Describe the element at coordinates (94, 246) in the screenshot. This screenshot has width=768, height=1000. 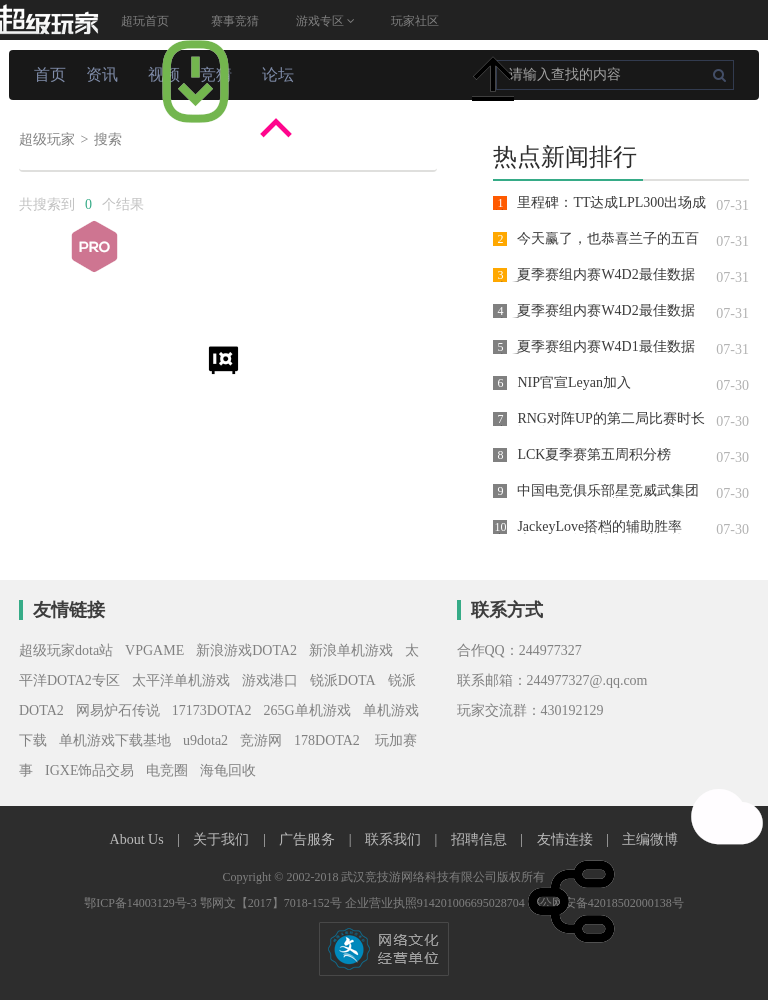
I see `themeco brand logo` at that location.